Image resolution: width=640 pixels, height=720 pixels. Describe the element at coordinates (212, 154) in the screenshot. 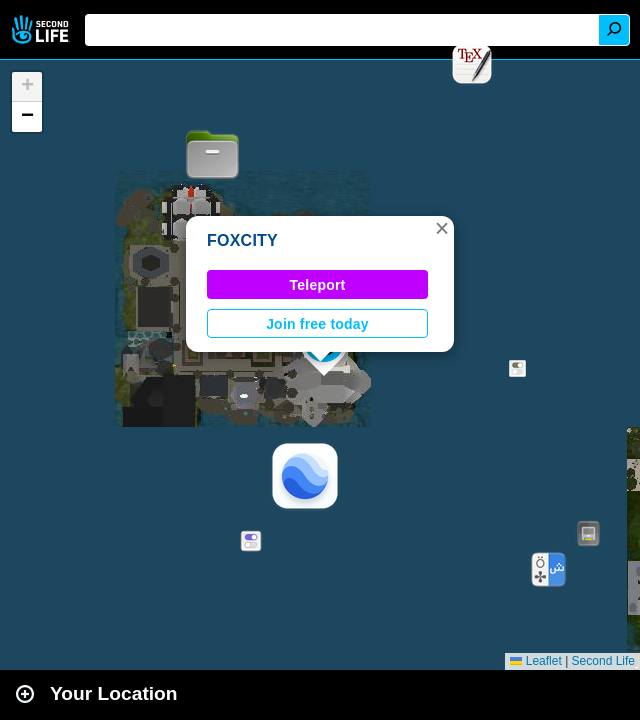

I see `open the file manager` at that location.